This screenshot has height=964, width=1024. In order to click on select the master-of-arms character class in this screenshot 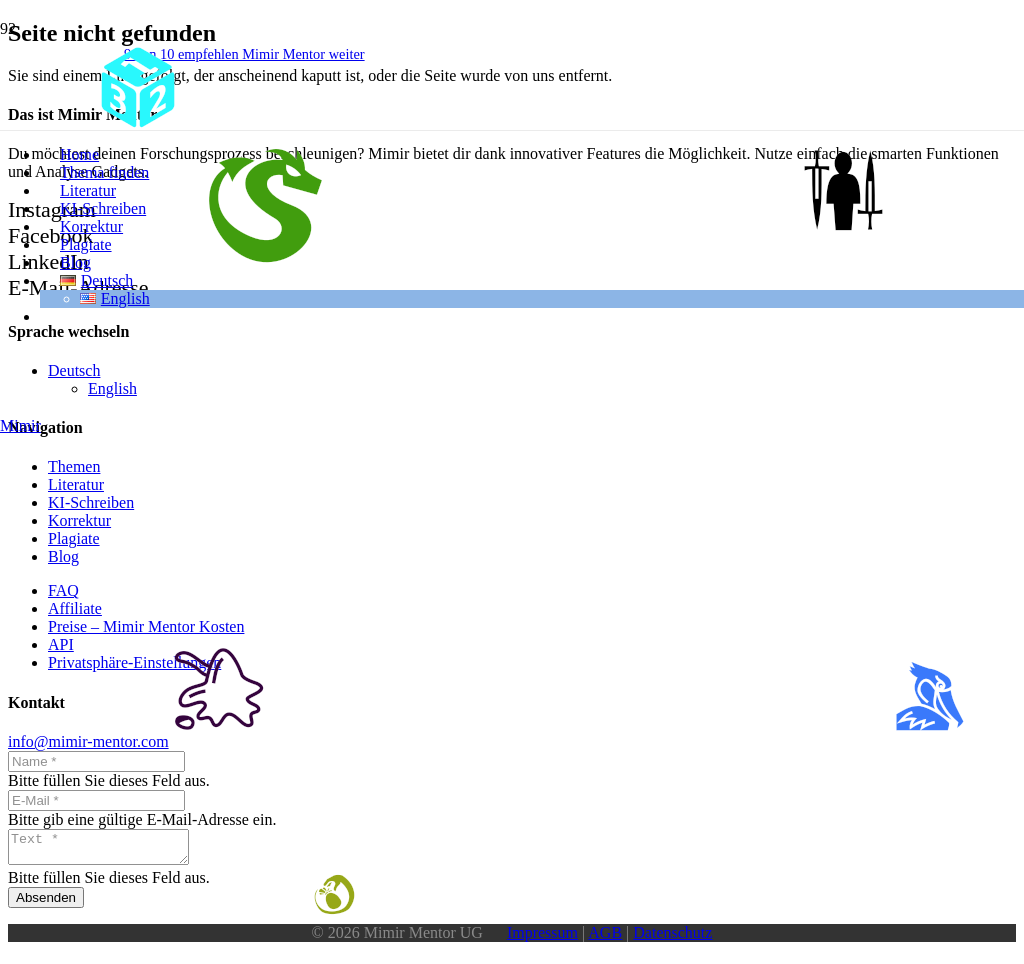, I will do `click(842, 190)`.